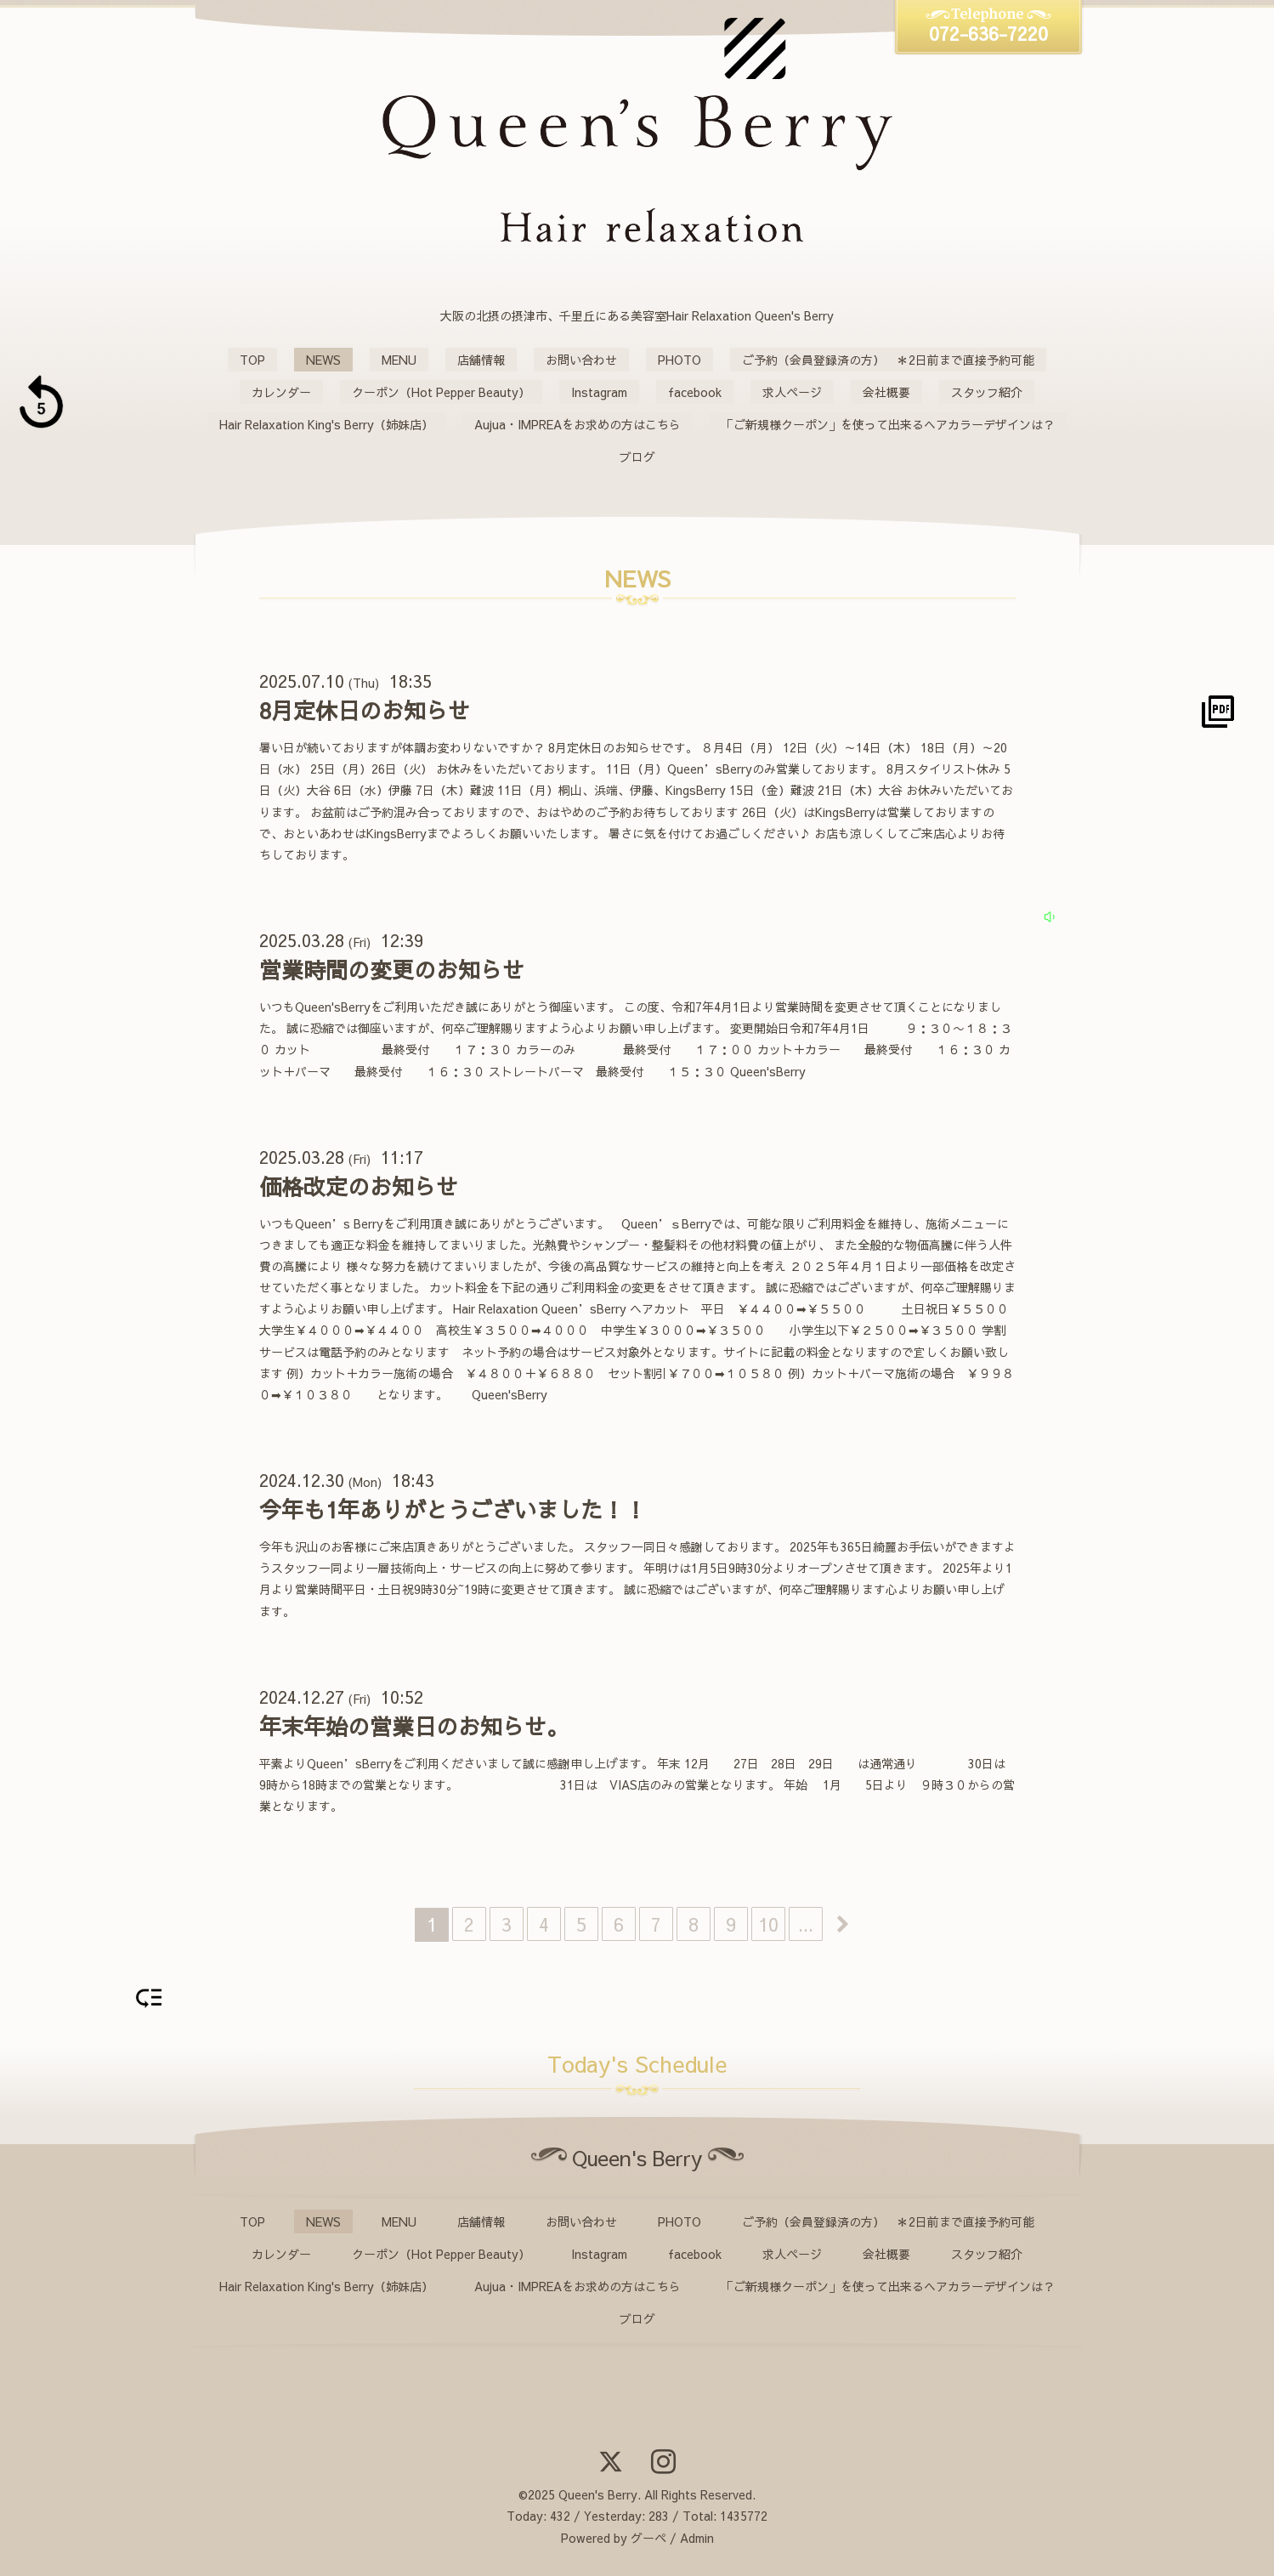 The width and height of the screenshot is (1274, 2576). Describe the element at coordinates (1050, 916) in the screenshot. I see `adjust audio volume to low level` at that location.